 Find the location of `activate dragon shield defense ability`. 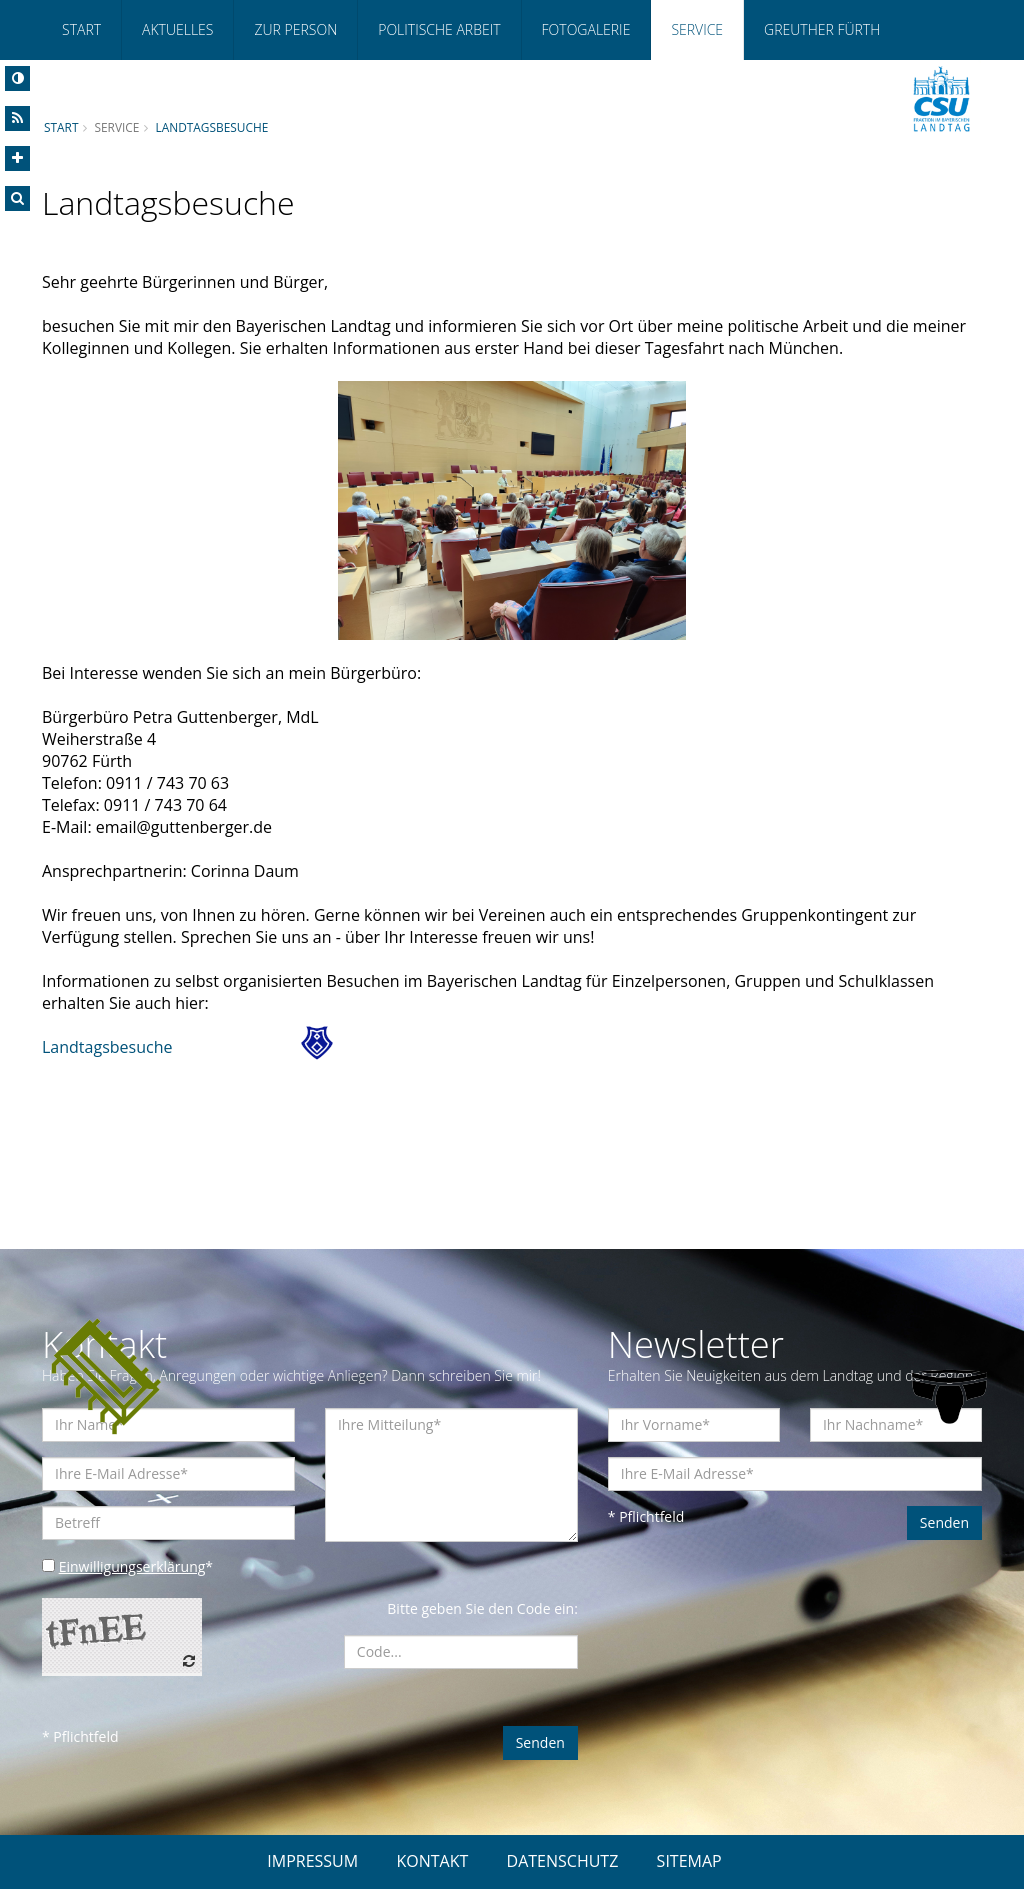

activate dragon shield defense ability is located at coordinates (317, 1043).